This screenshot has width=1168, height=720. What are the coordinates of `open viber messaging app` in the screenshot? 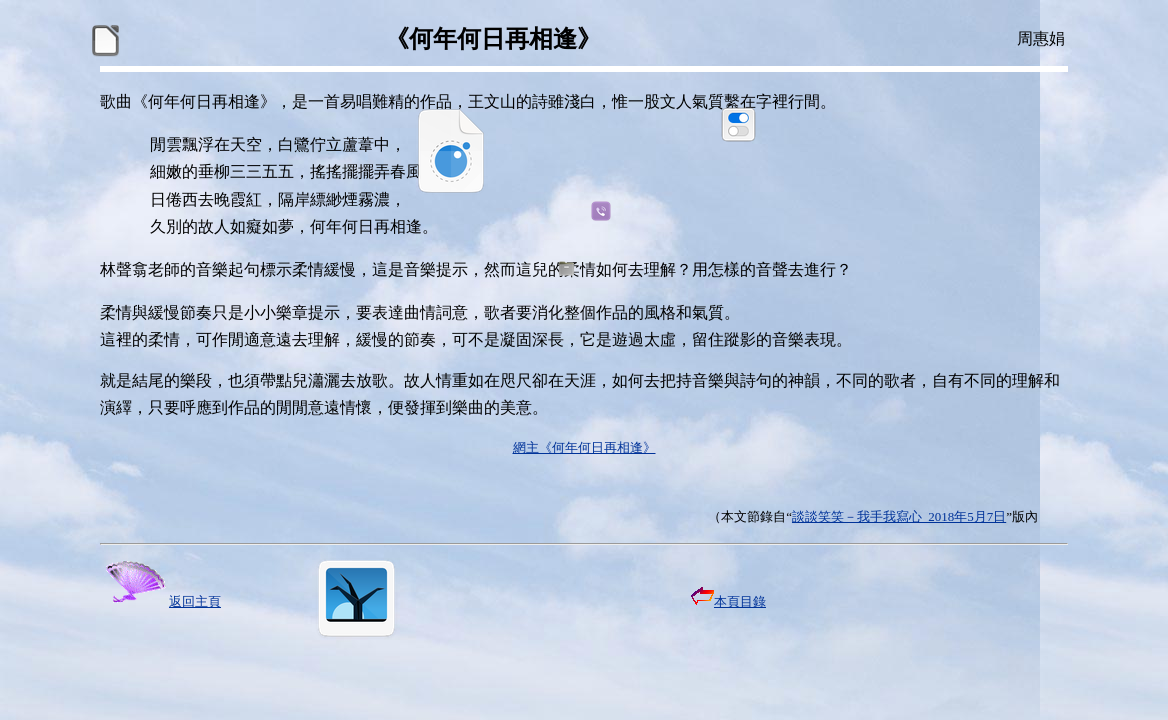 It's located at (601, 211).